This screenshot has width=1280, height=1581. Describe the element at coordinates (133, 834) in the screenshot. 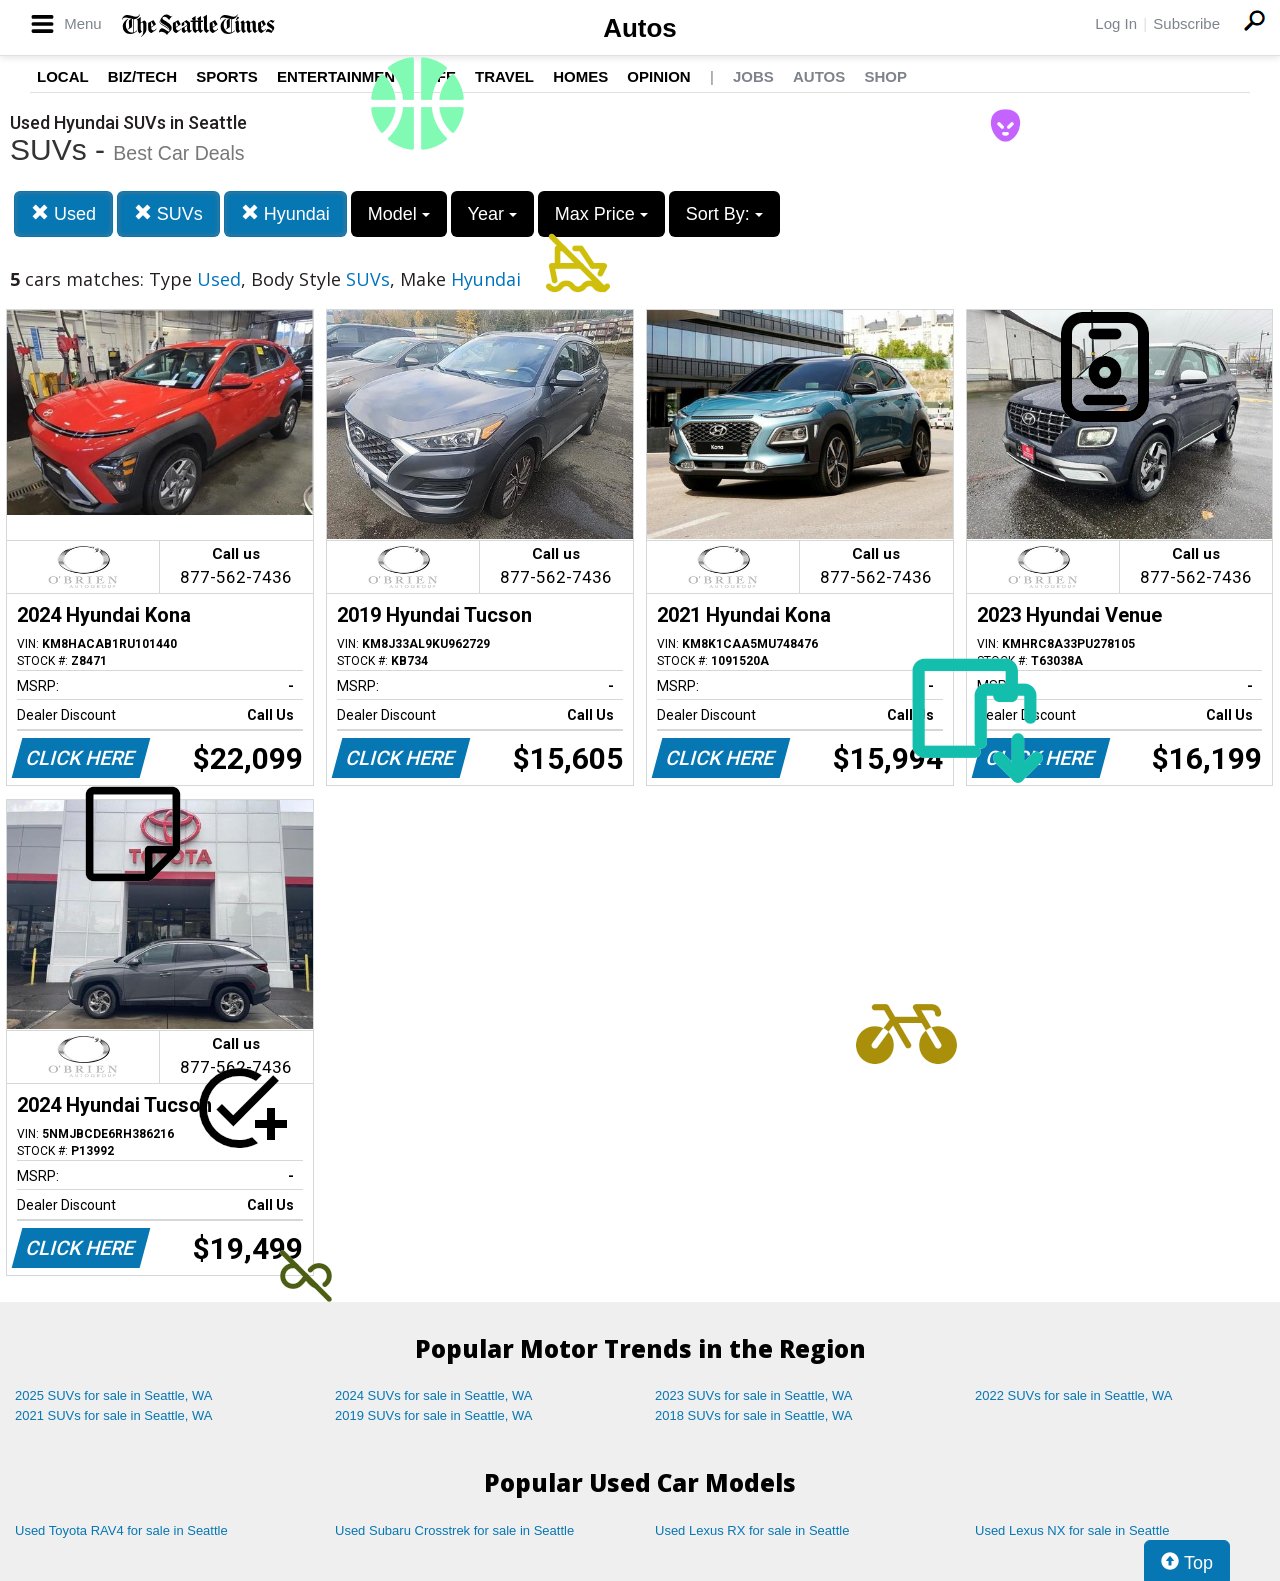

I see `create a new note` at that location.